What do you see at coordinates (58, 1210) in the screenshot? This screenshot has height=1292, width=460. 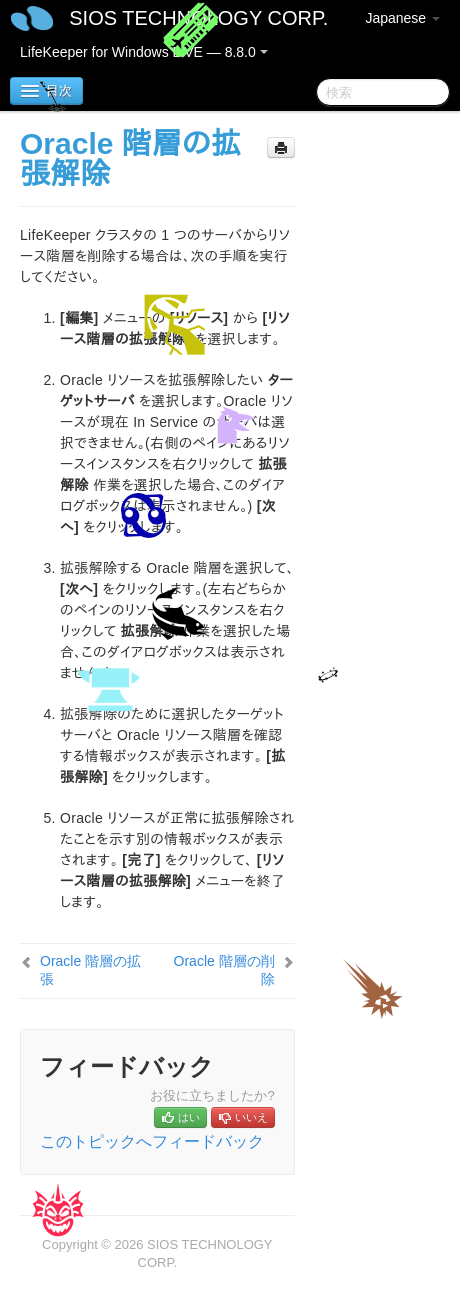 I see `encounter a fish monster enemy` at bounding box center [58, 1210].